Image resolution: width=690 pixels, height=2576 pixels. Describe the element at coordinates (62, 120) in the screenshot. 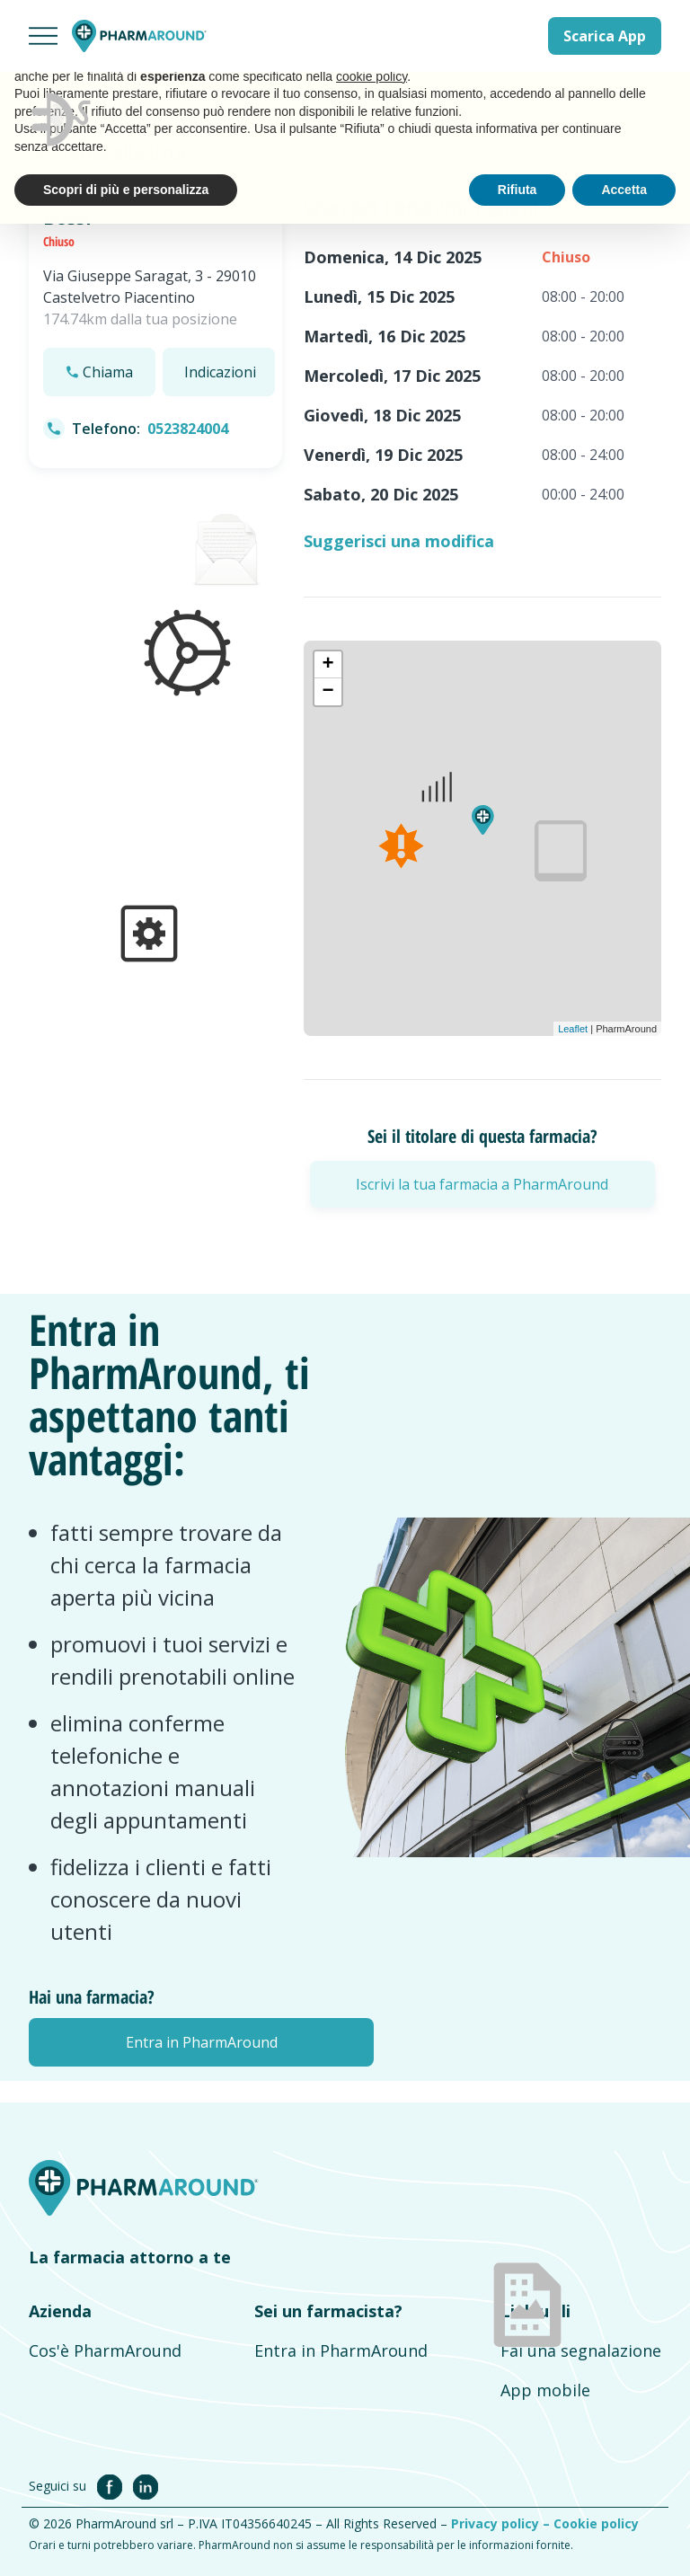

I see `access online accounts settings` at that location.